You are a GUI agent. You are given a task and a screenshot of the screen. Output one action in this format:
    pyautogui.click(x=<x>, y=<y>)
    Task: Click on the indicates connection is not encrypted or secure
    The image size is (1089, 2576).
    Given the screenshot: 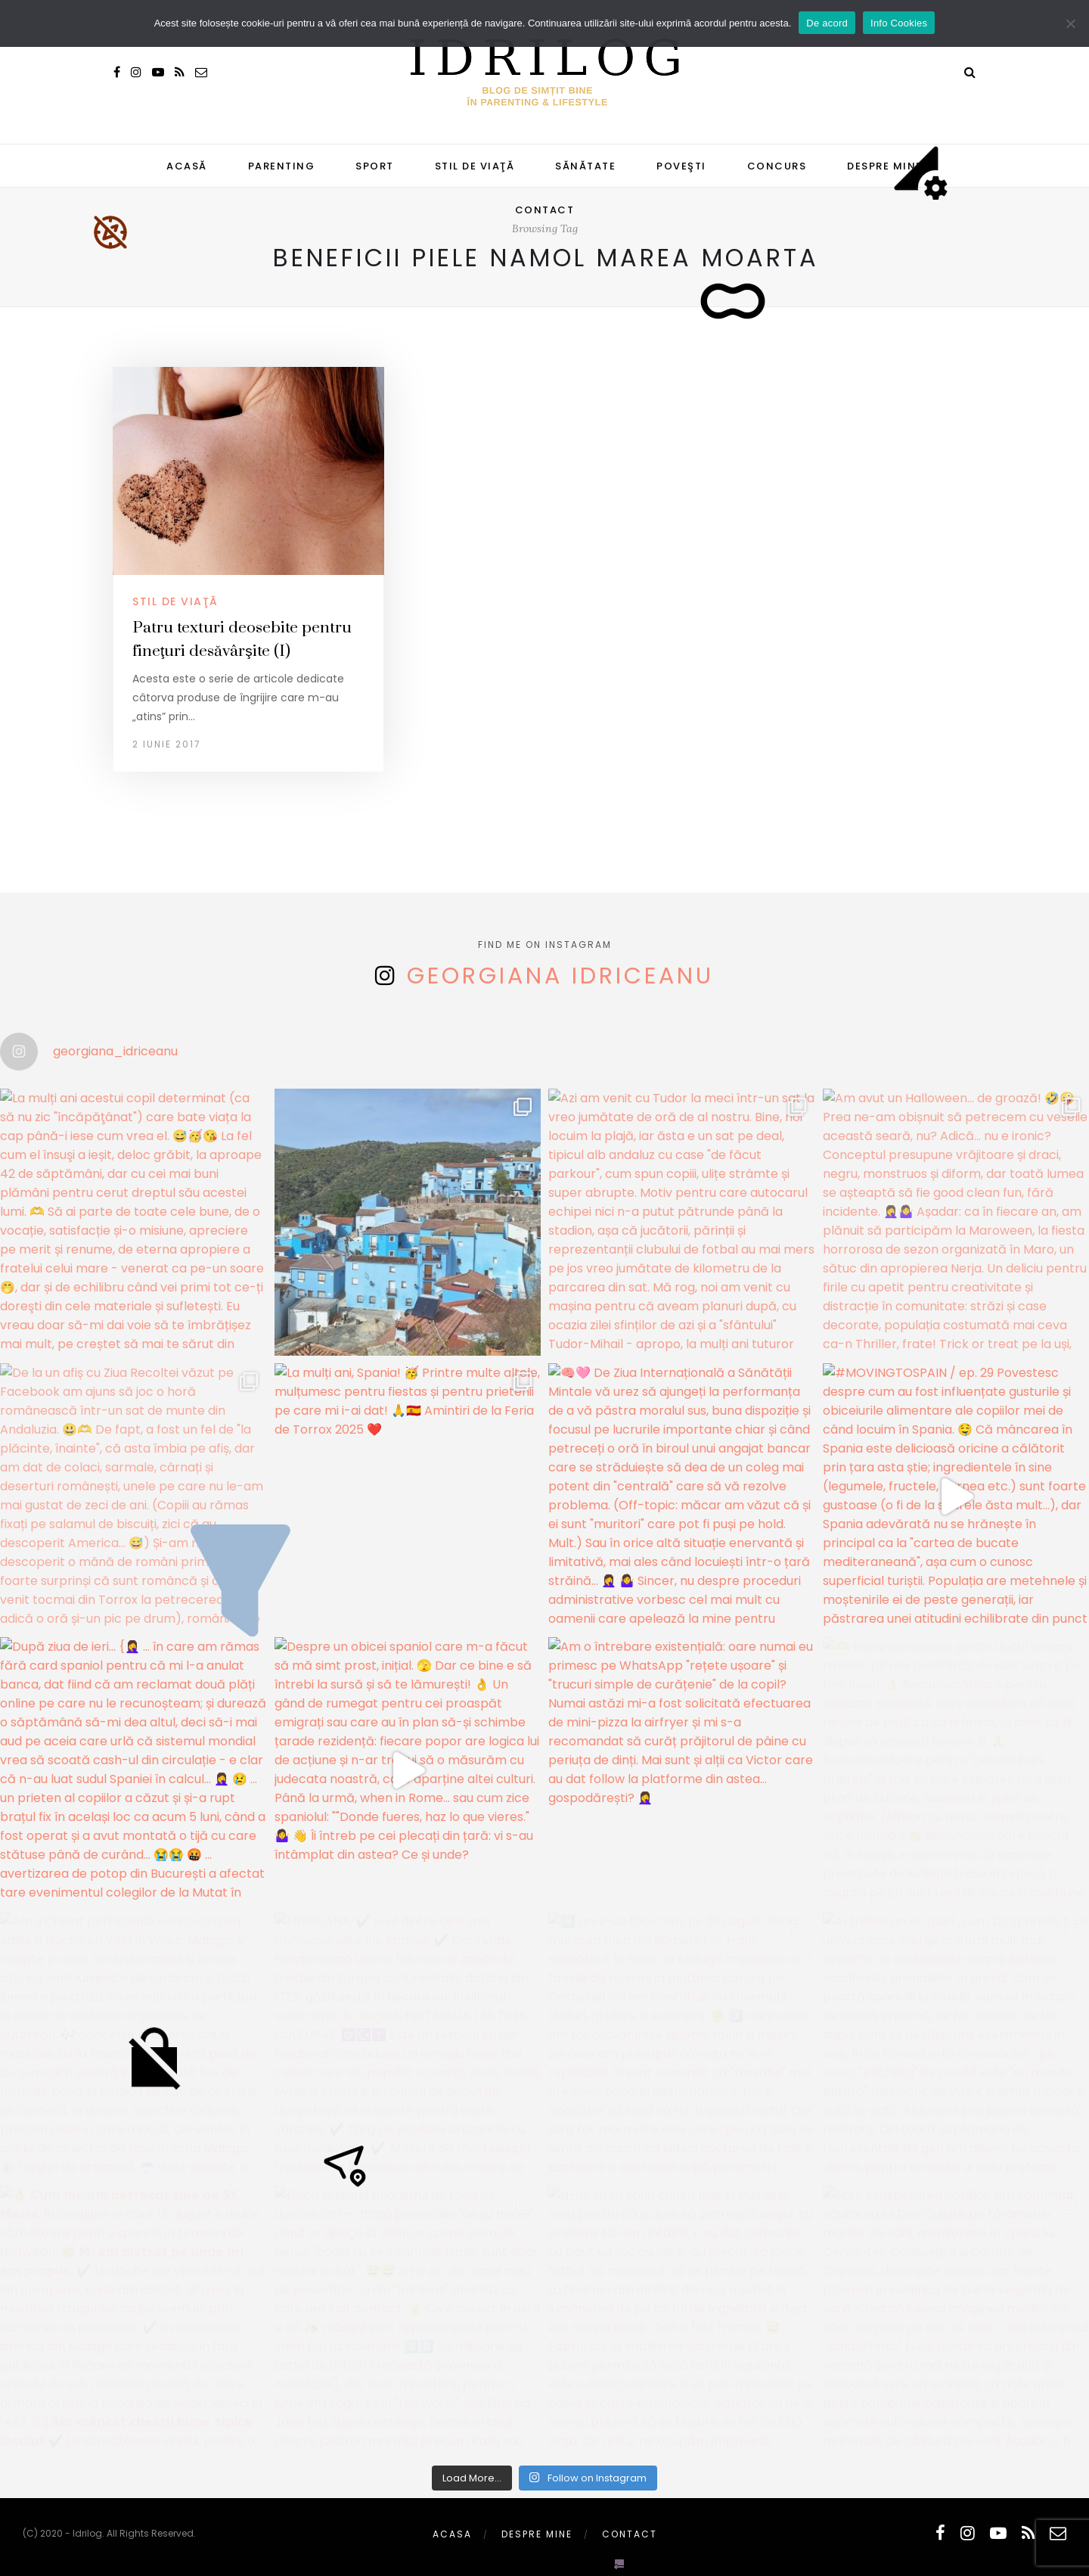 What is the action you would take?
    pyautogui.click(x=154, y=2059)
    